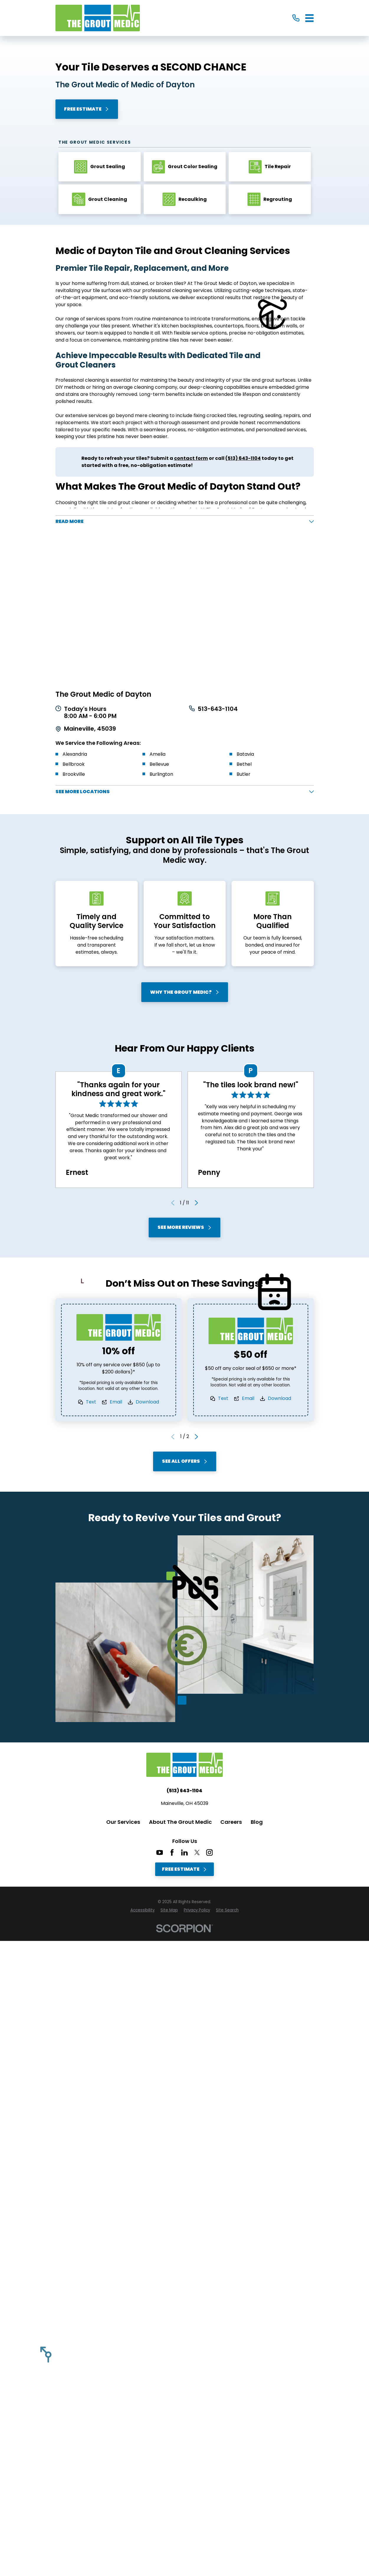 This screenshot has height=2576, width=369. I want to click on open The New York Times app, so click(272, 314).